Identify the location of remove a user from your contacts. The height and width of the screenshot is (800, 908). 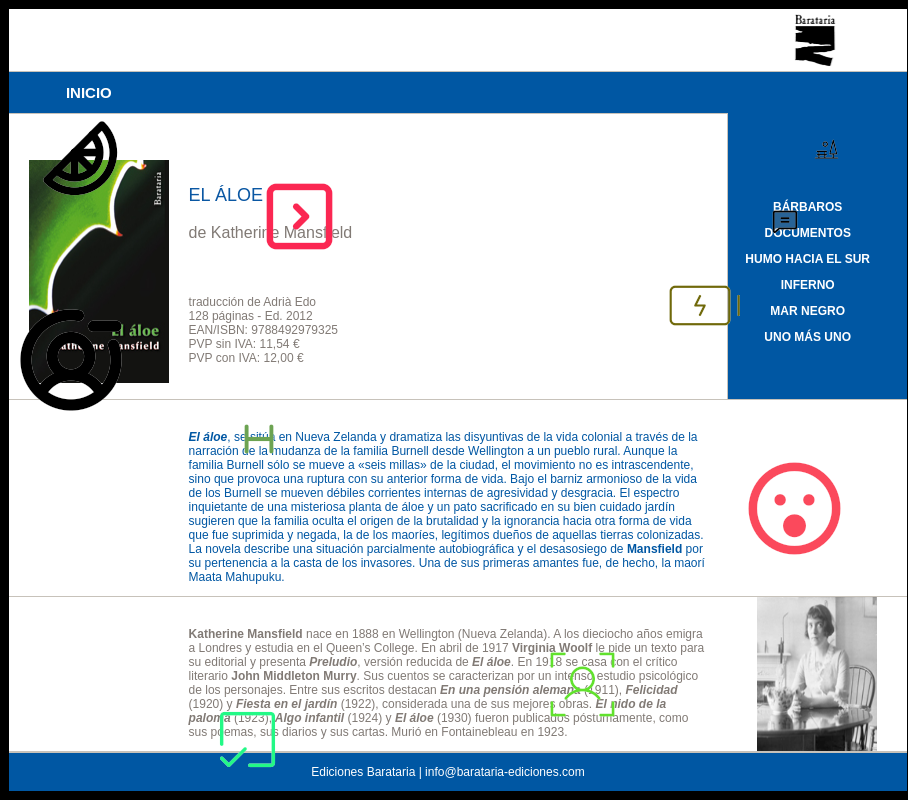
(71, 360).